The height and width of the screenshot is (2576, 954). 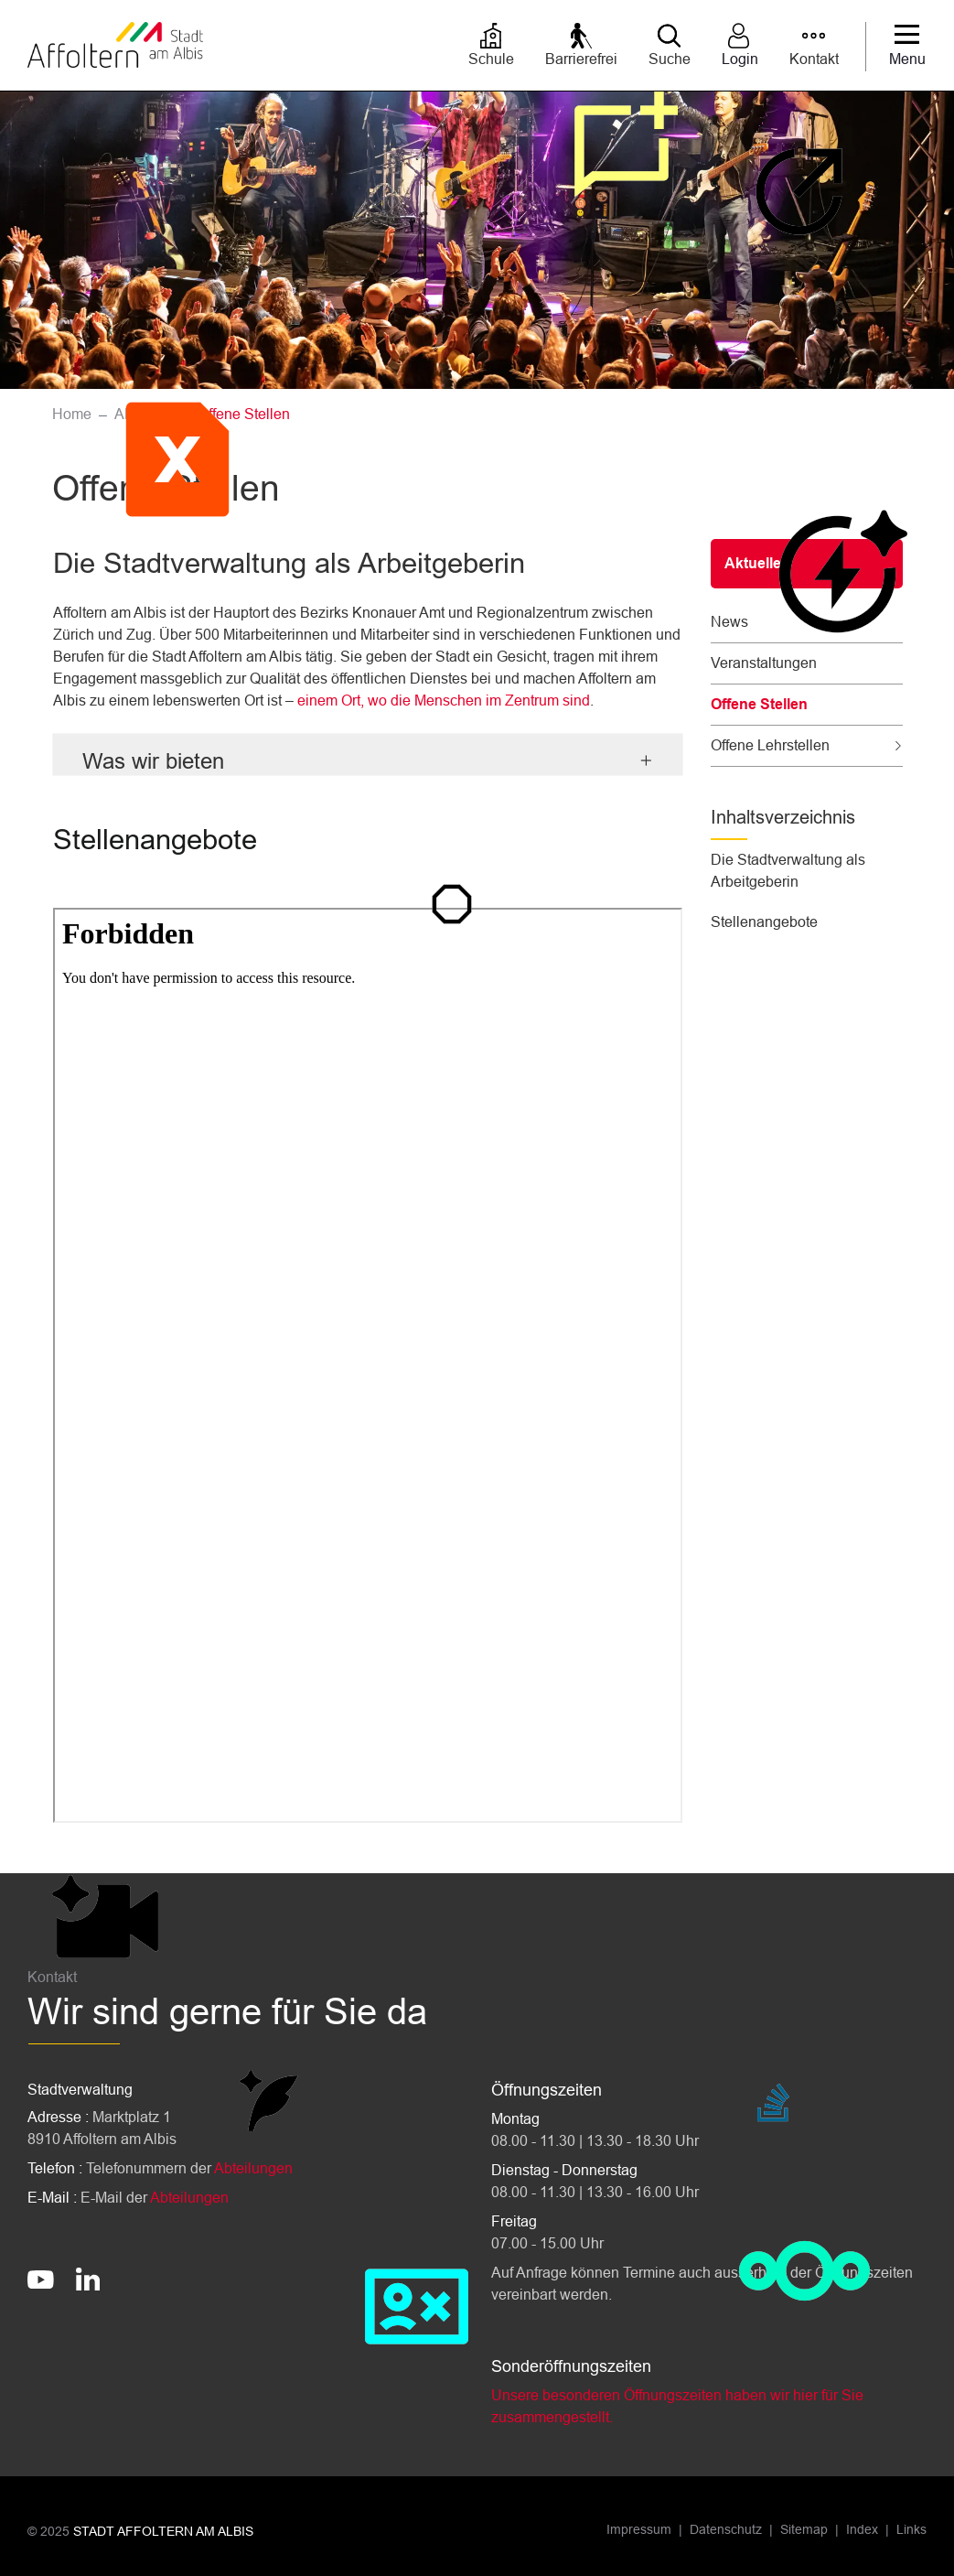 I want to click on select octagon shape tool, so click(x=452, y=904).